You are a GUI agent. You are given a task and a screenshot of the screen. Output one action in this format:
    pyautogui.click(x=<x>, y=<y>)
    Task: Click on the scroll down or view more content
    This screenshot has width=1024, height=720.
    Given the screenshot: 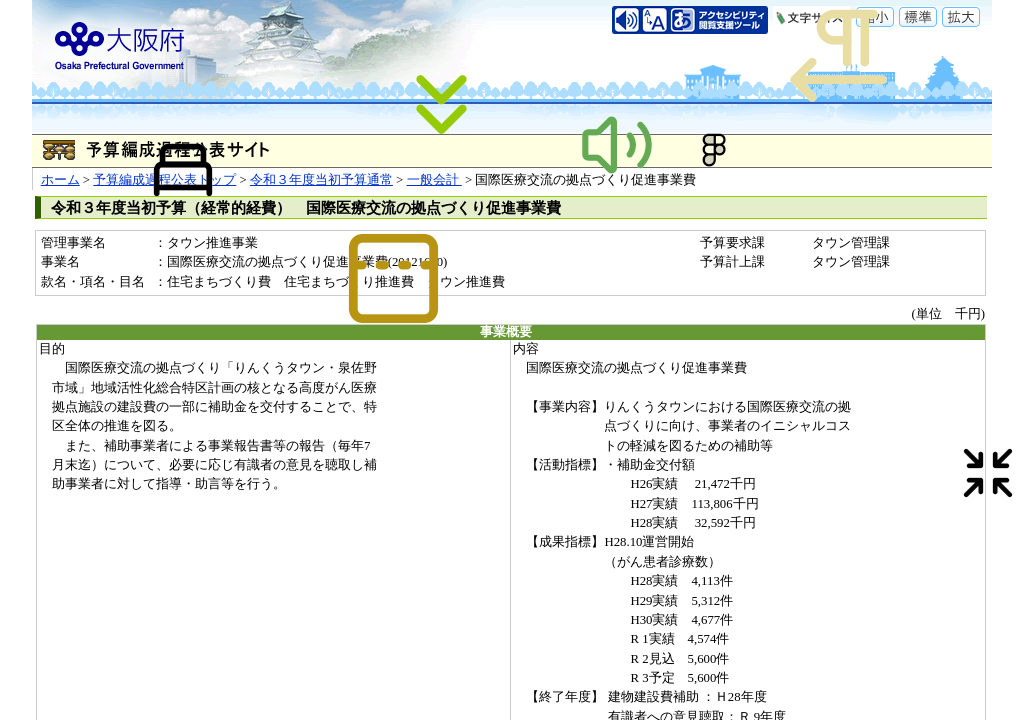 What is the action you would take?
    pyautogui.click(x=441, y=104)
    